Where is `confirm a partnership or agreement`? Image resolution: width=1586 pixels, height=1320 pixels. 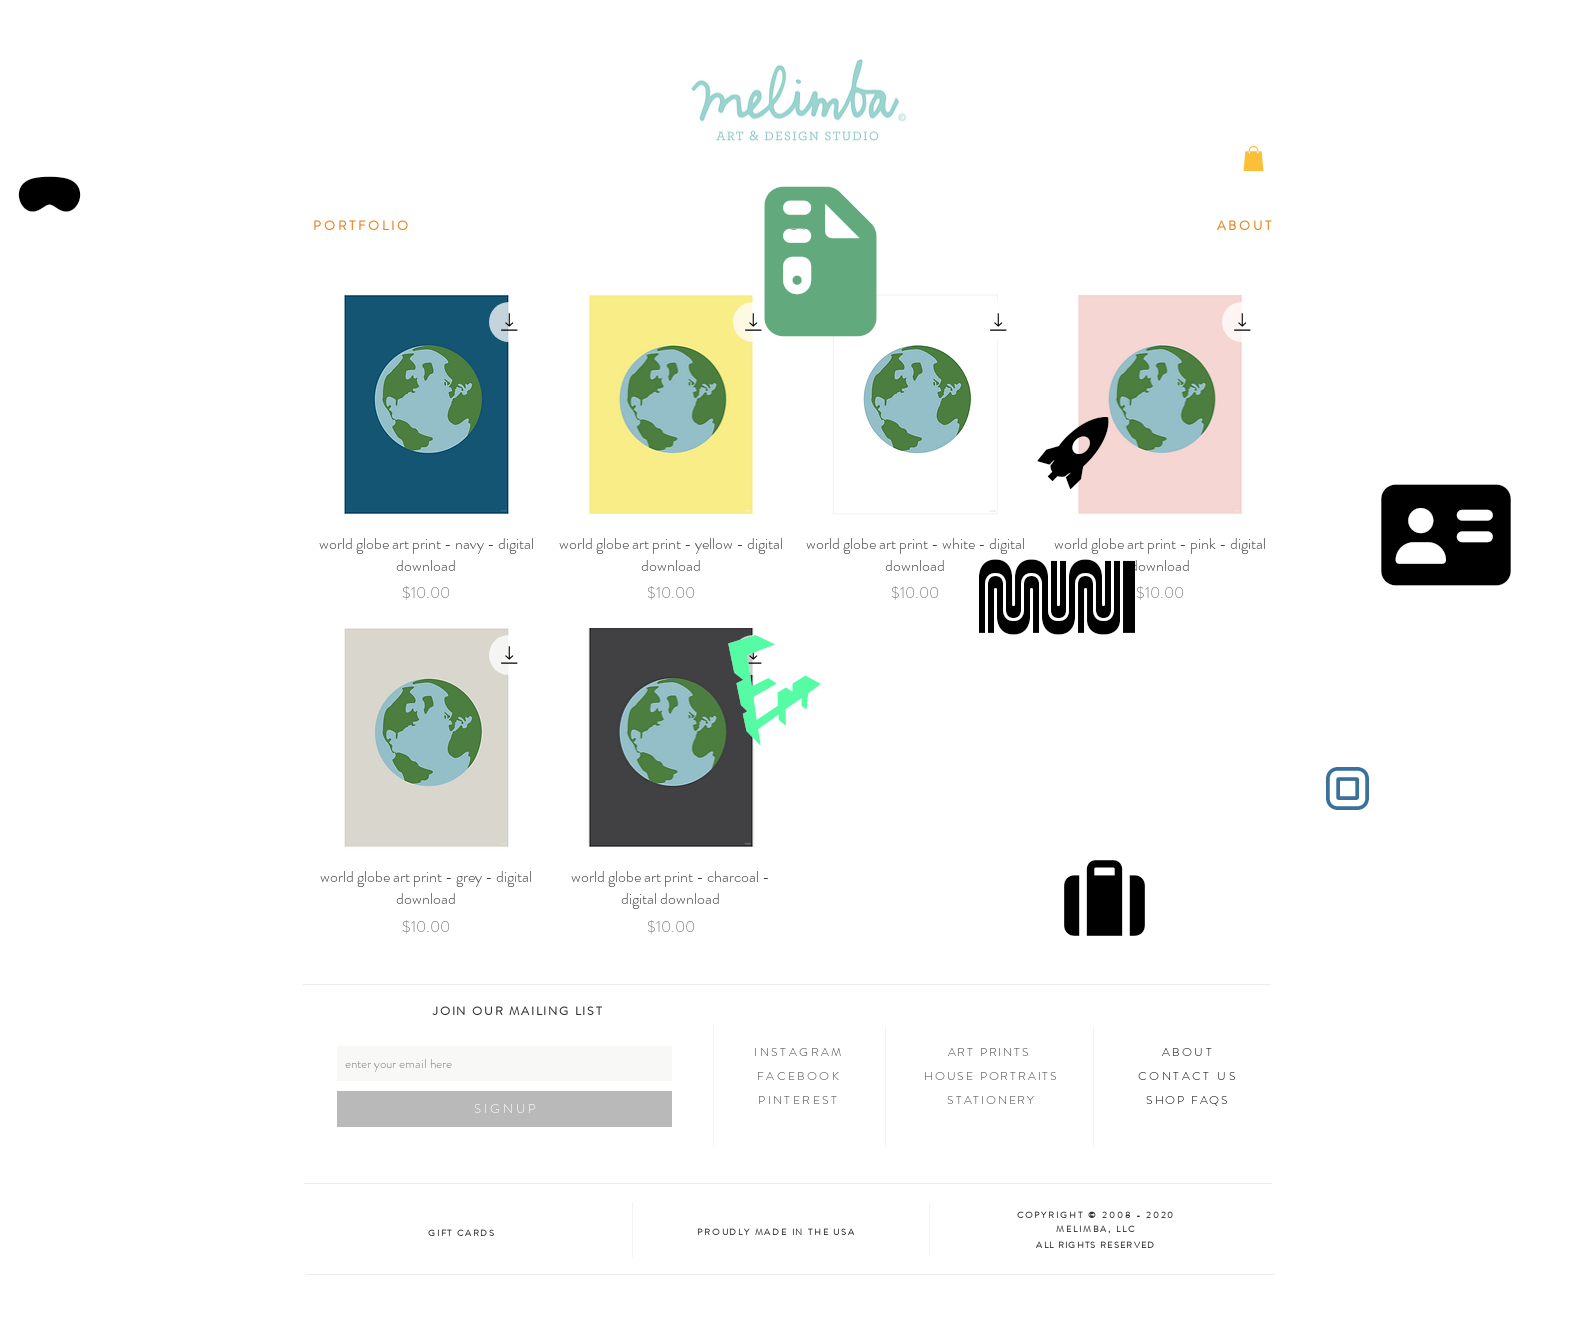
confirm a partnership or agreement is located at coordinates (1489, 385).